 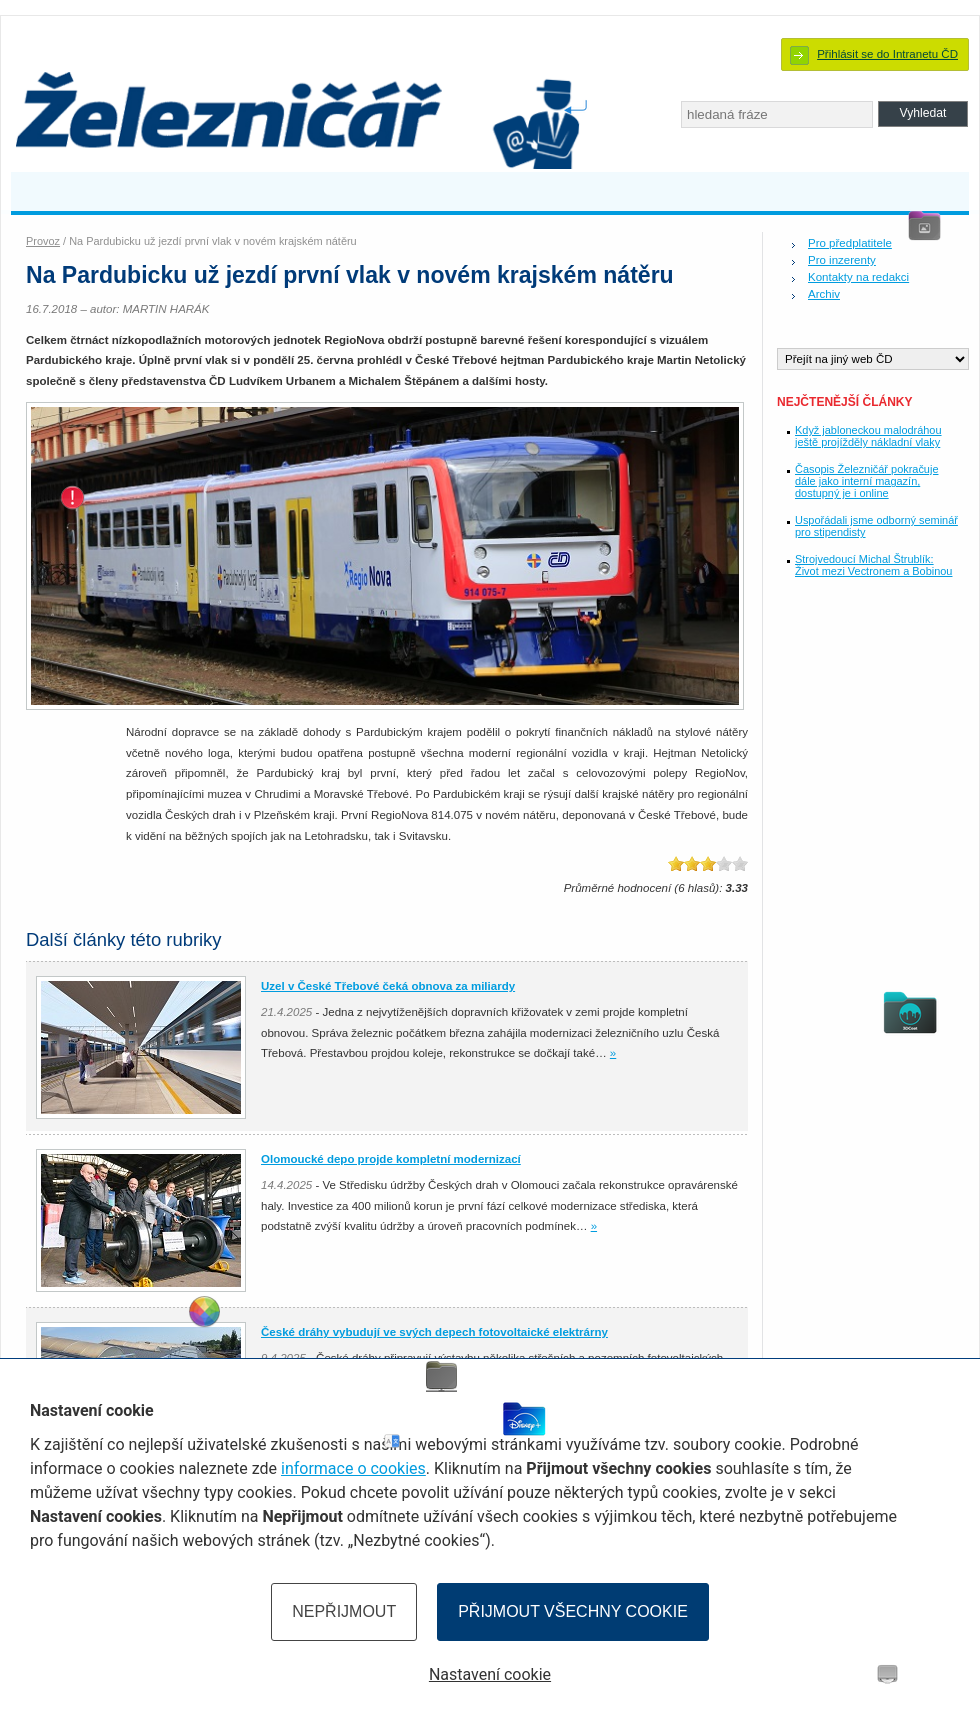 What do you see at coordinates (924, 225) in the screenshot?
I see `open your pictures folder` at bounding box center [924, 225].